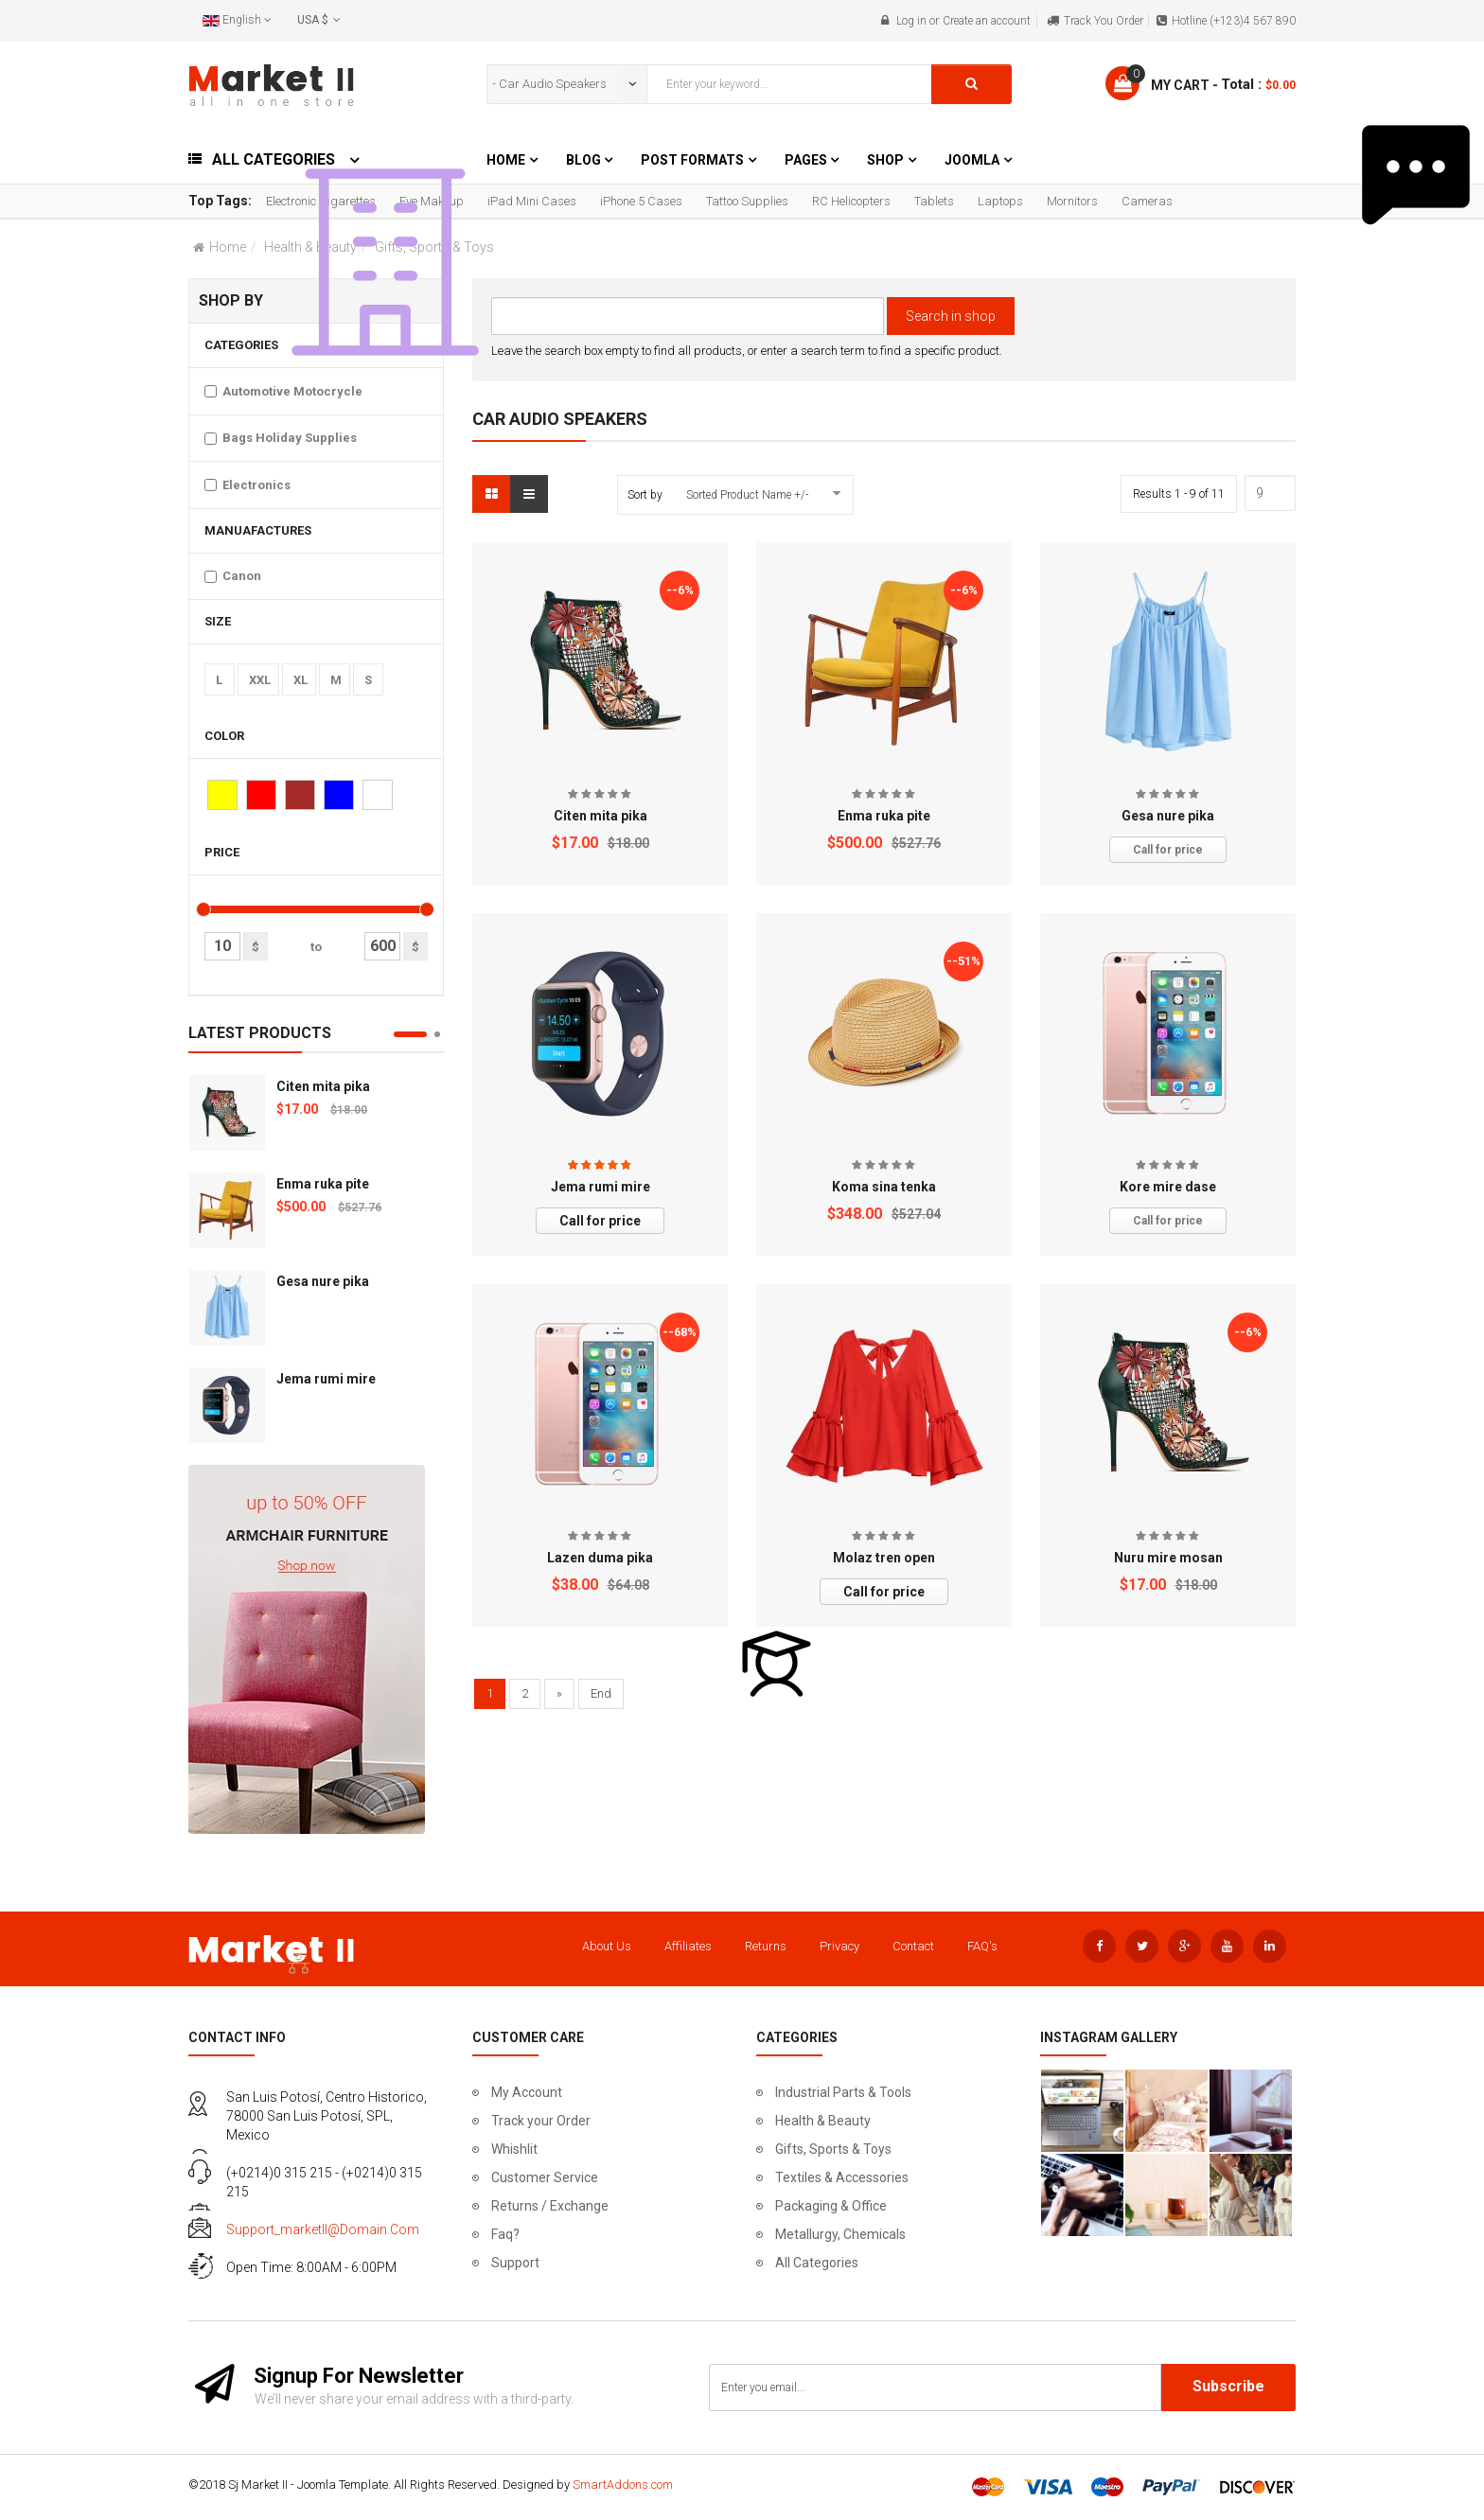 The width and height of the screenshot is (1484, 2520). Describe the element at coordinates (385, 262) in the screenshot. I see `view company or business profile` at that location.